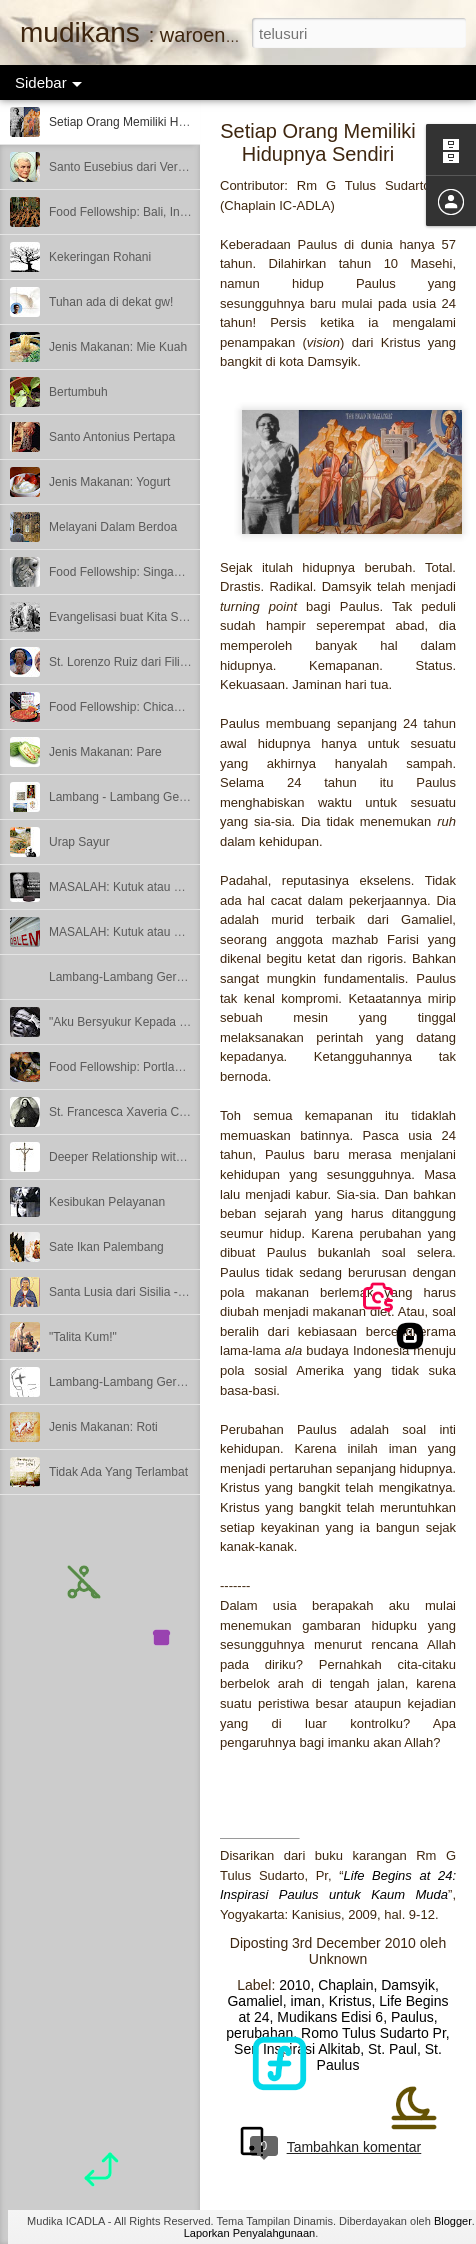 The height and width of the screenshot is (2244, 476). What do you see at coordinates (410, 1336) in the screenshot?
I see `access security or privacy settings` at bounding box center [410, 1336].